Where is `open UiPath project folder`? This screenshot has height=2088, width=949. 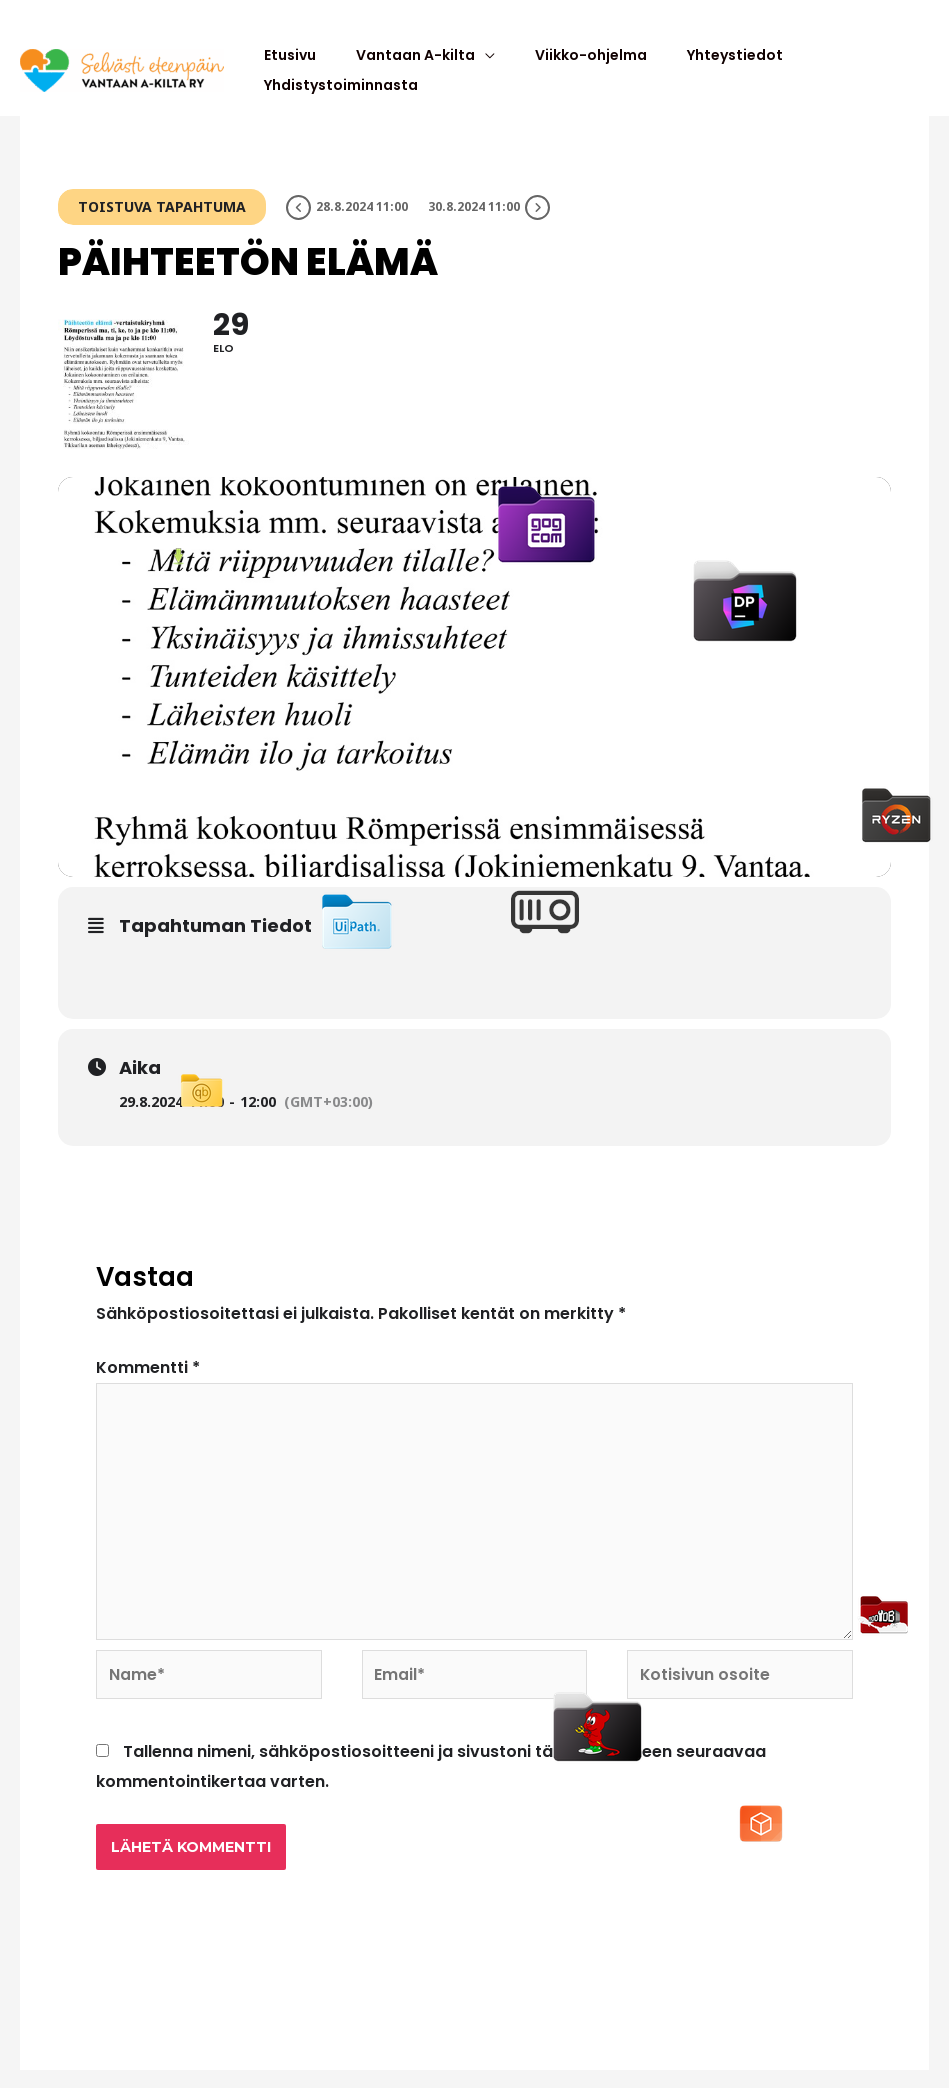
open UiPath project folder is located at coordinates (356, 923).